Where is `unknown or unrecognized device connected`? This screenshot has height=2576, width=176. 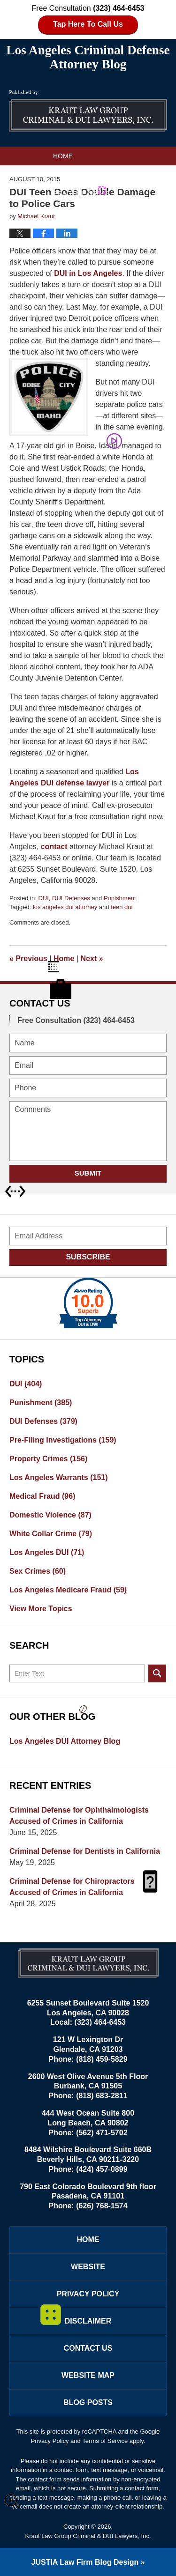
unknown or unrecognized device connected is located at coordinates (150, 1881).